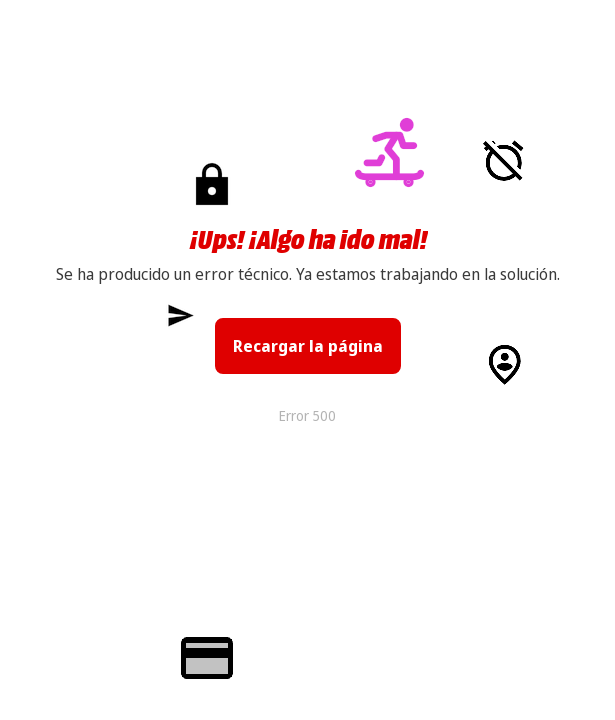 The image size is (615, 720). What do you see at coordinates (212, 185) in the screenshot?
I see `indicates a secure connection` at bounding box center [212, 185].